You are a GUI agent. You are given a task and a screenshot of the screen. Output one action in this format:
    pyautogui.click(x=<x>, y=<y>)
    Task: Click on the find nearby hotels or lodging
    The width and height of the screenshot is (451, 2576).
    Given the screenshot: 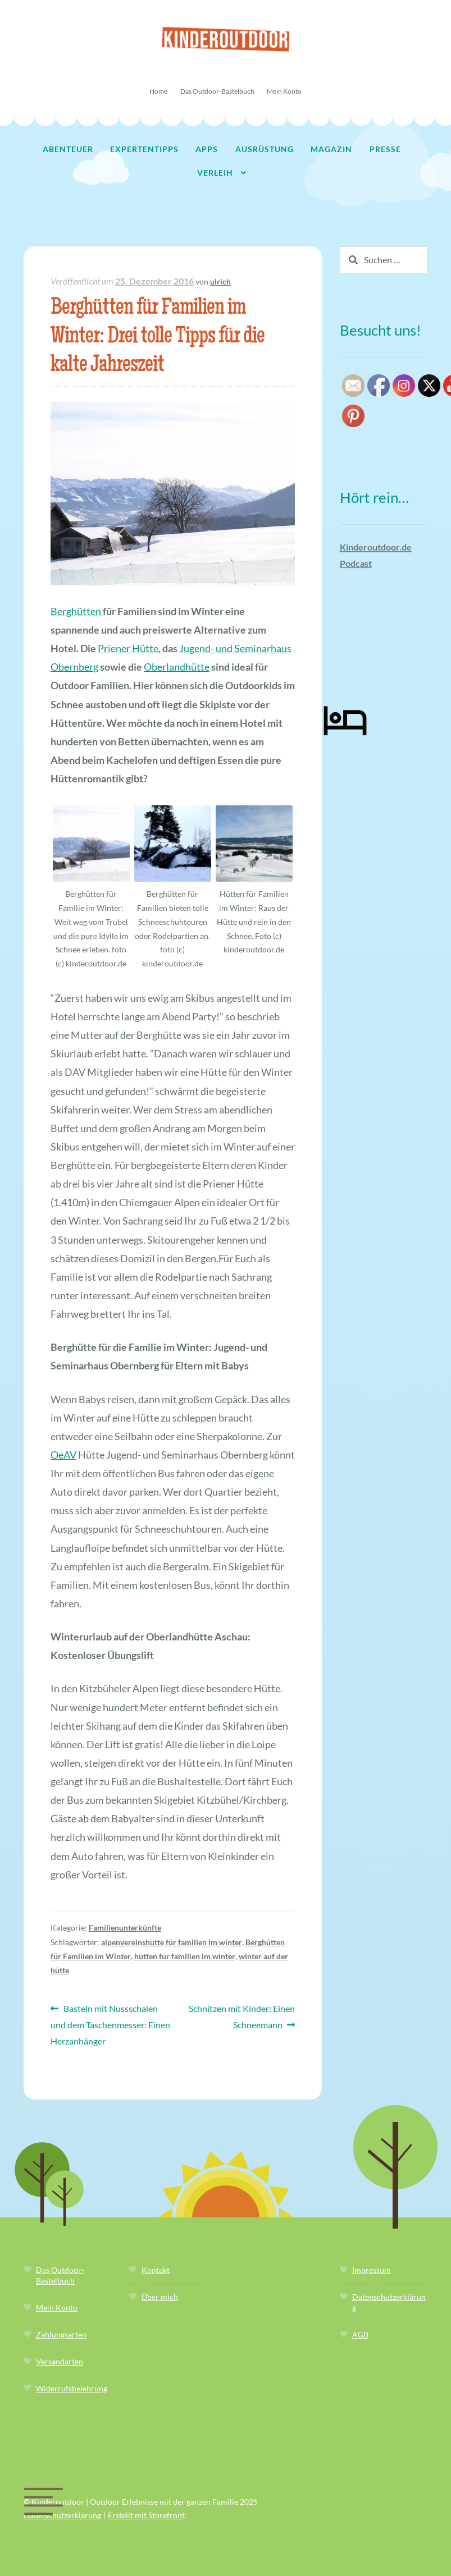 What is the action you would take?
    pyautogui.click(x=345, y=719)
    